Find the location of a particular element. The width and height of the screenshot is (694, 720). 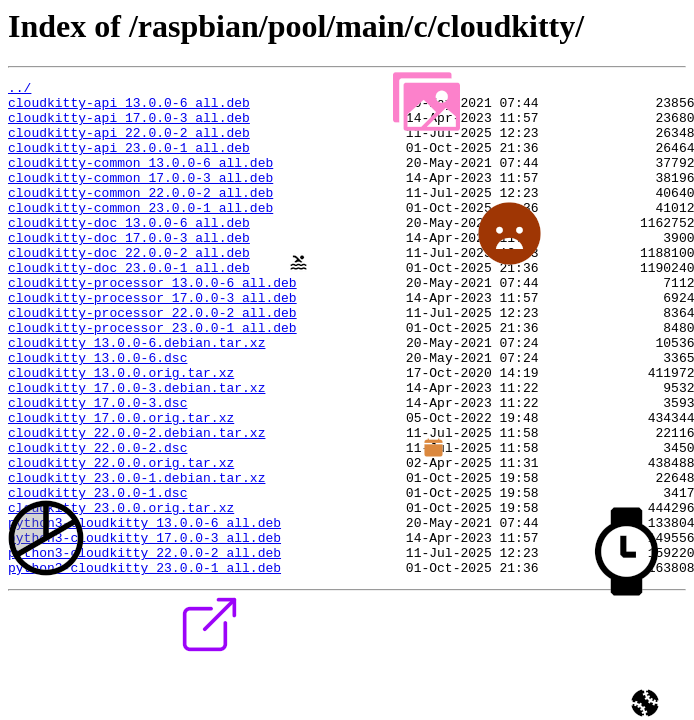

rate experience as negative or unsatisfied is located at coordinates (509, 233).